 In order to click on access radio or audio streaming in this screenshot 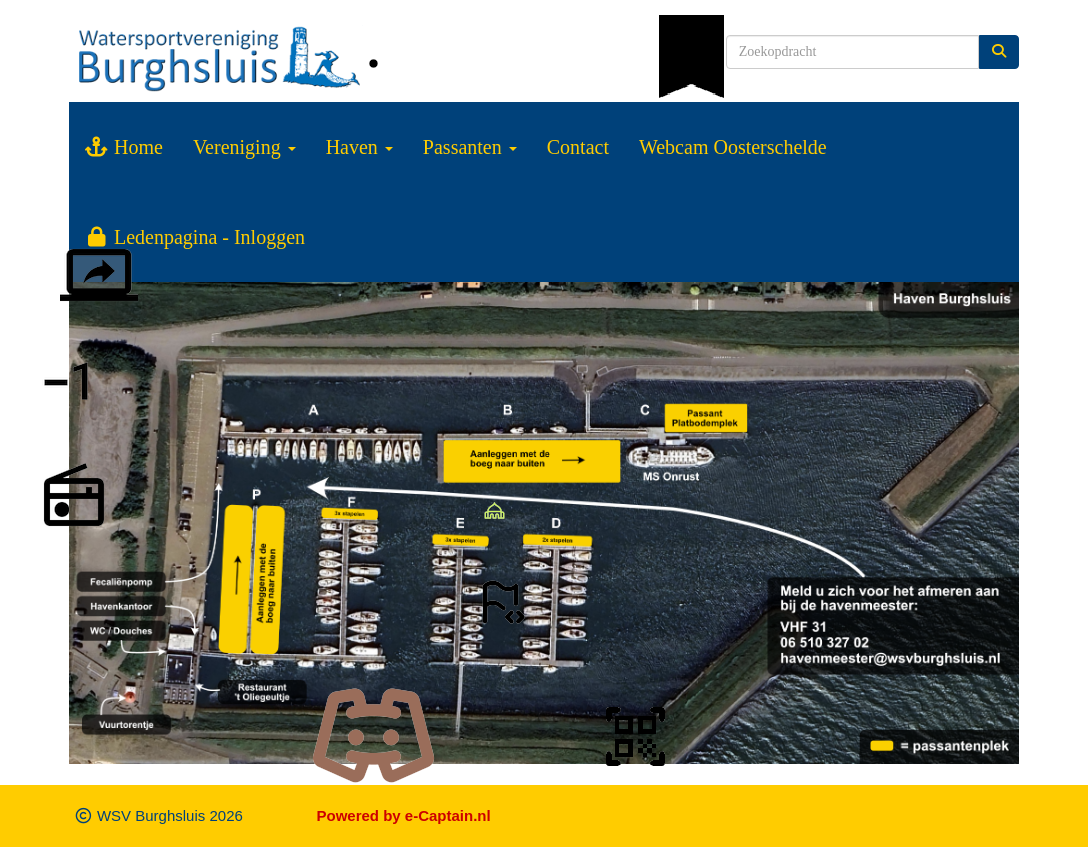, I will do `click(74, 496)`.